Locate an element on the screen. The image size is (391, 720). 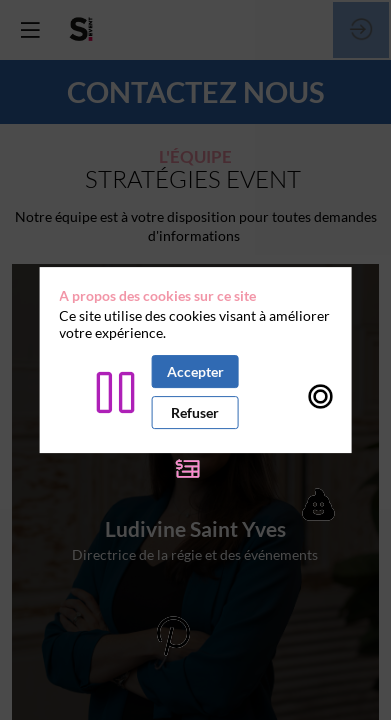
view invoice details is located at coordinates (188, 469).